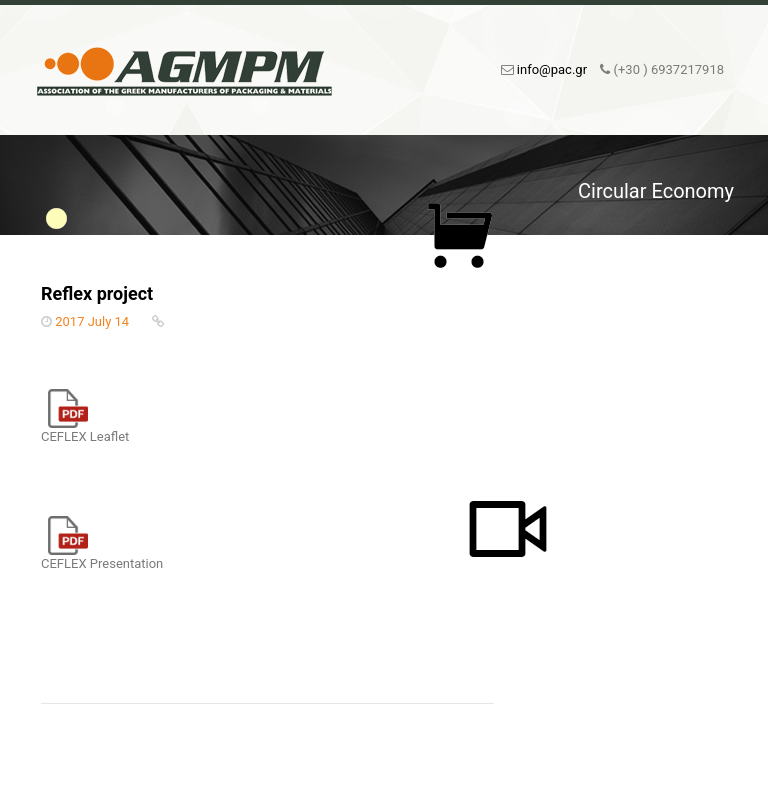  What do you see at coordinates (459, 234) in the screenshot?
I see `view your shopping cart` at bounding box center [459, 234].